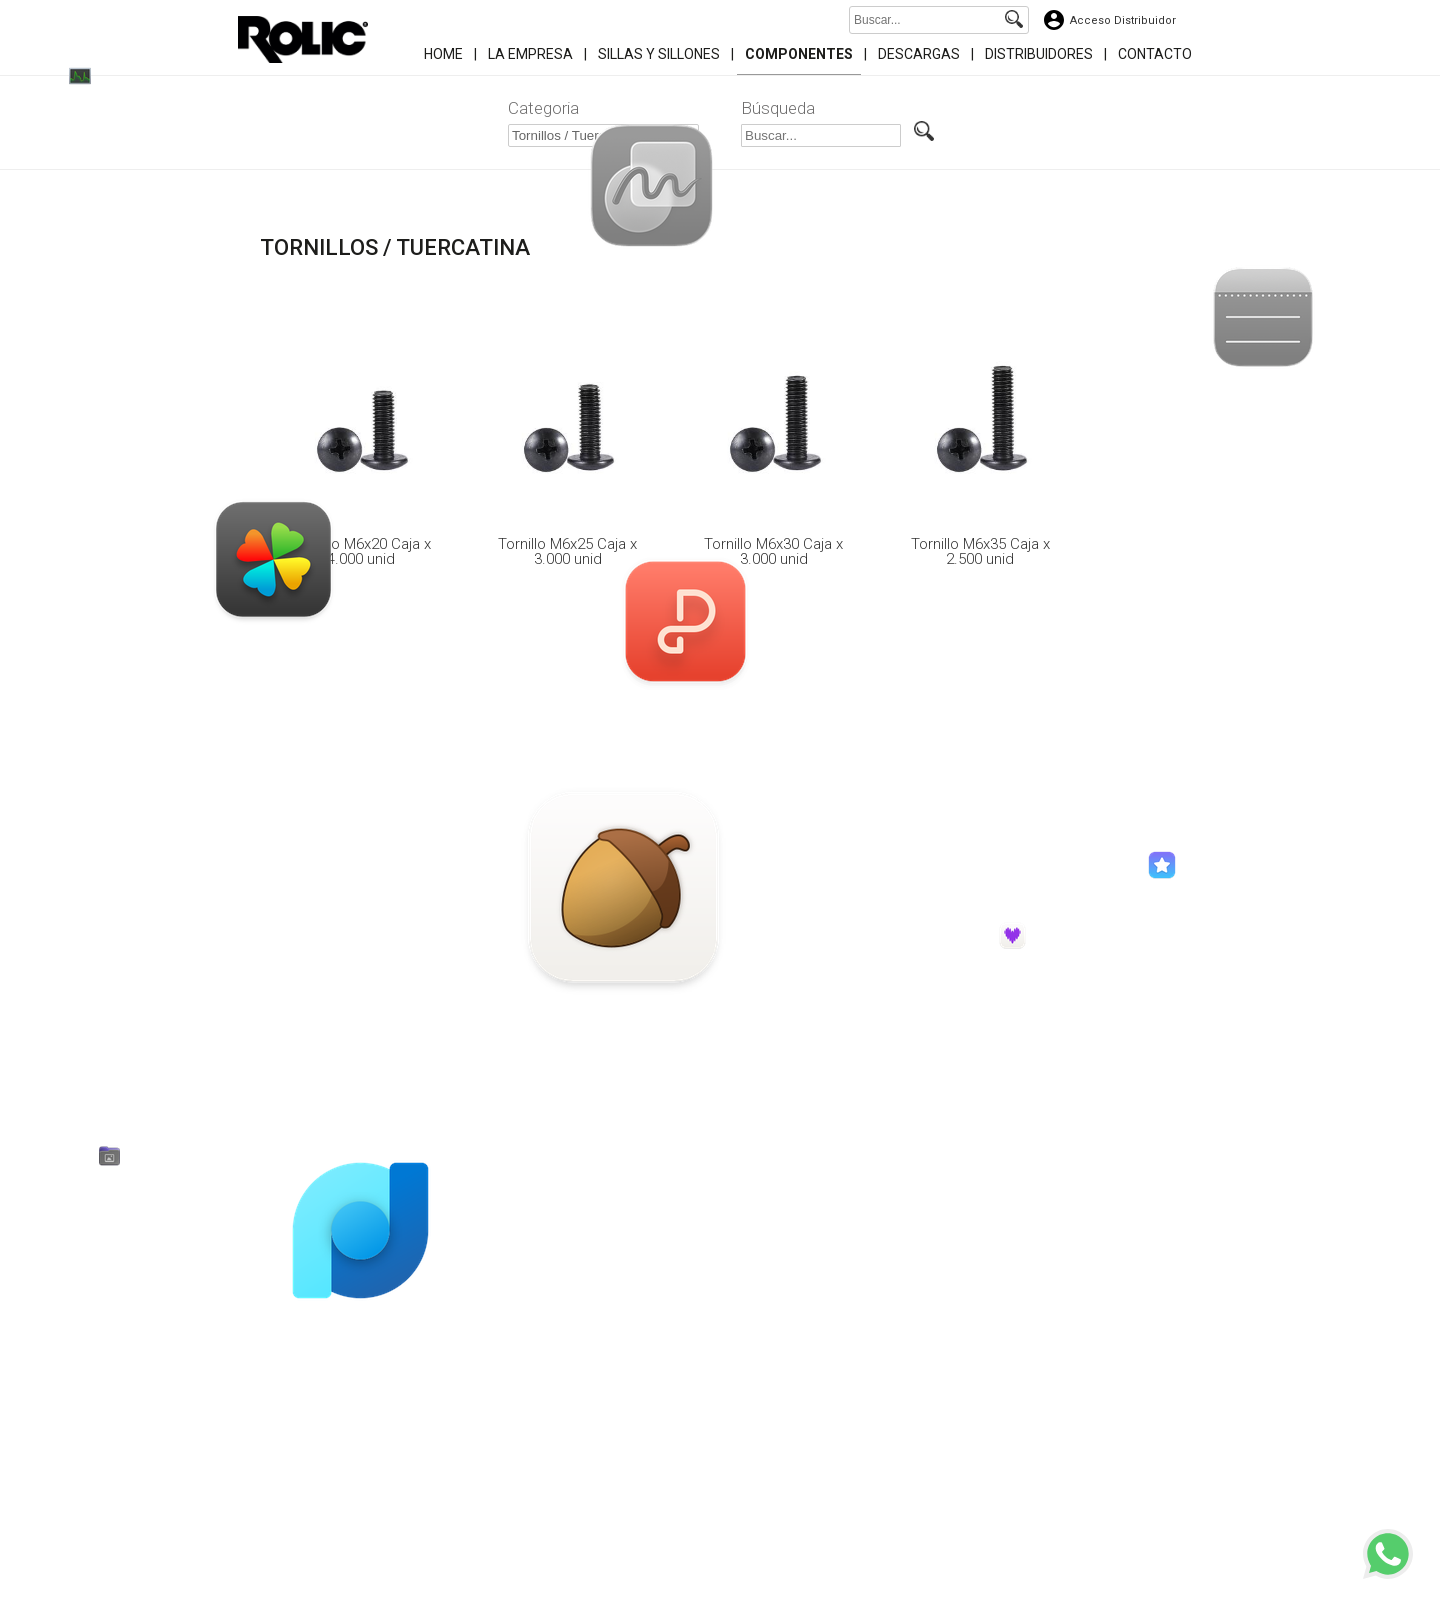 This screenshot has width=1440, height=1609. Describe the element at coordinates (80, 76) in the screenshot. I see `open task manager to view system performance` at that location.